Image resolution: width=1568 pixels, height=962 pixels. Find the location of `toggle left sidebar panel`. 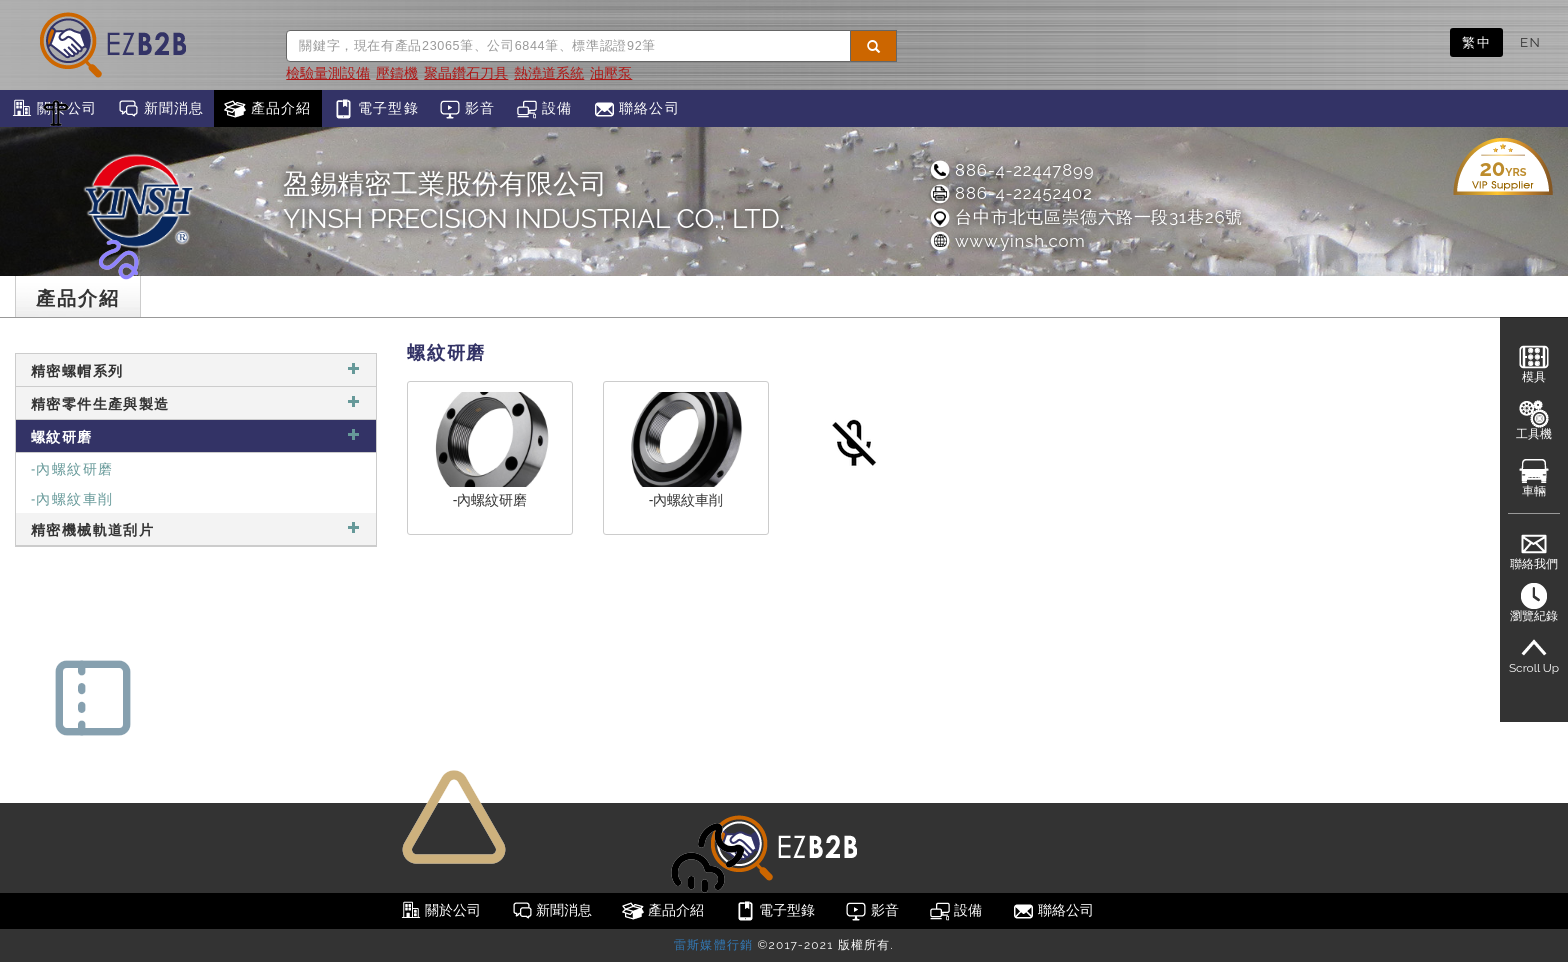

toggle left sidebar panel is located at coordinates (93, 698).